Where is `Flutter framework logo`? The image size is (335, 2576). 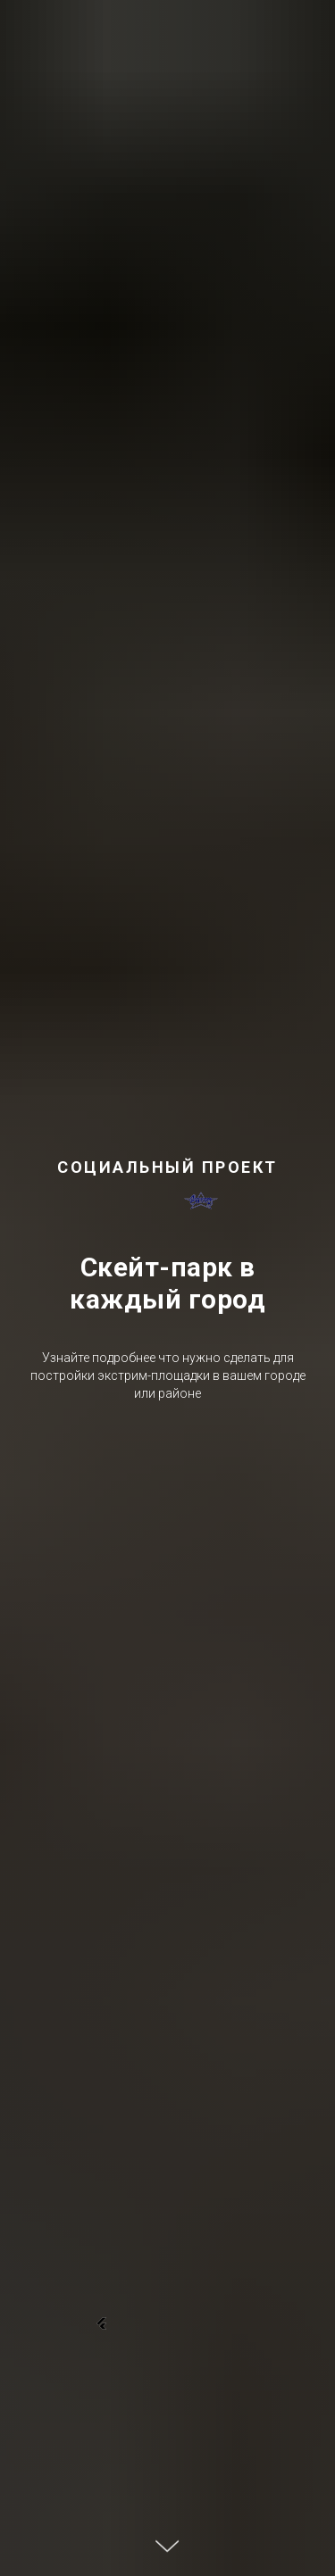
Flutter framework logo is located at coordinates (102, 2323).